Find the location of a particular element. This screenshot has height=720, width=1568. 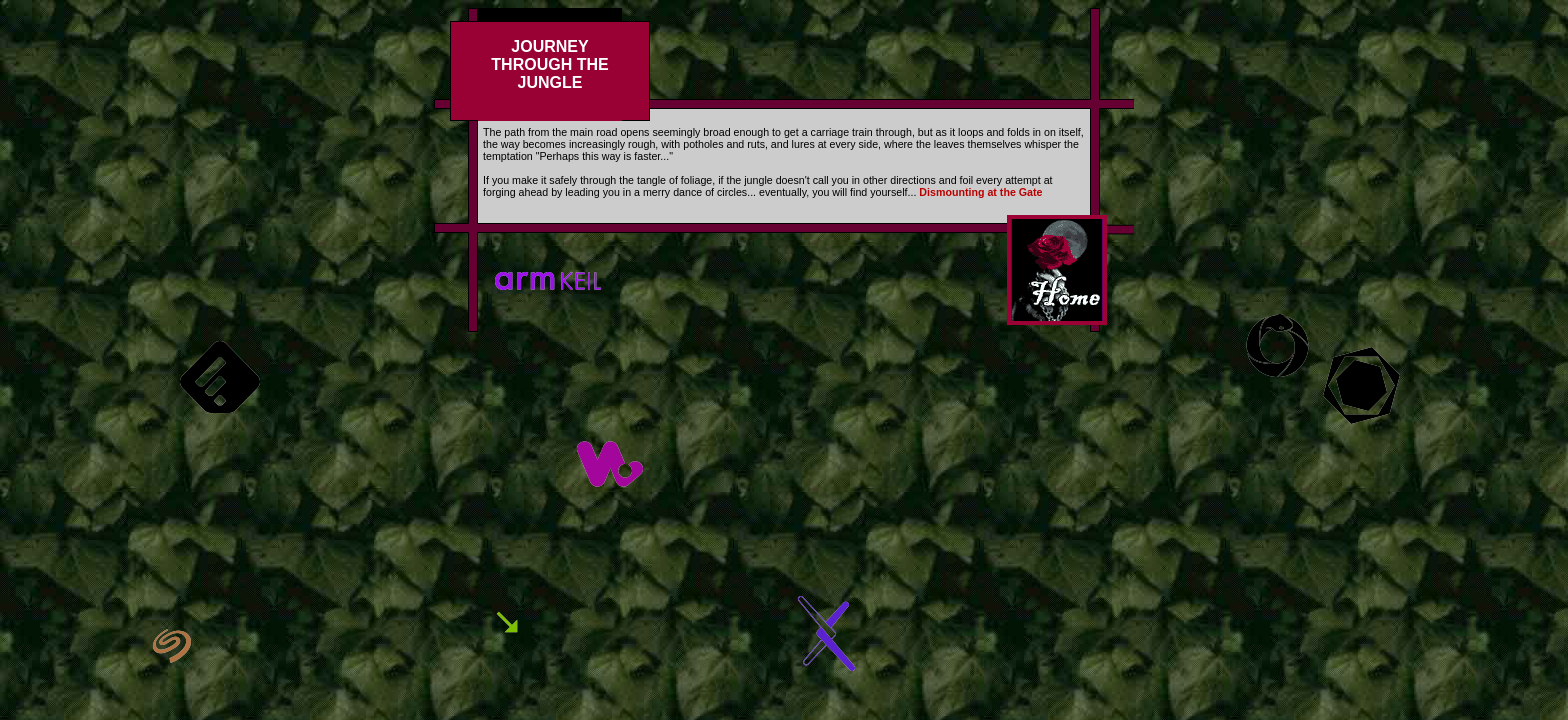

open Feedly app is located at coordinates (220, 377).